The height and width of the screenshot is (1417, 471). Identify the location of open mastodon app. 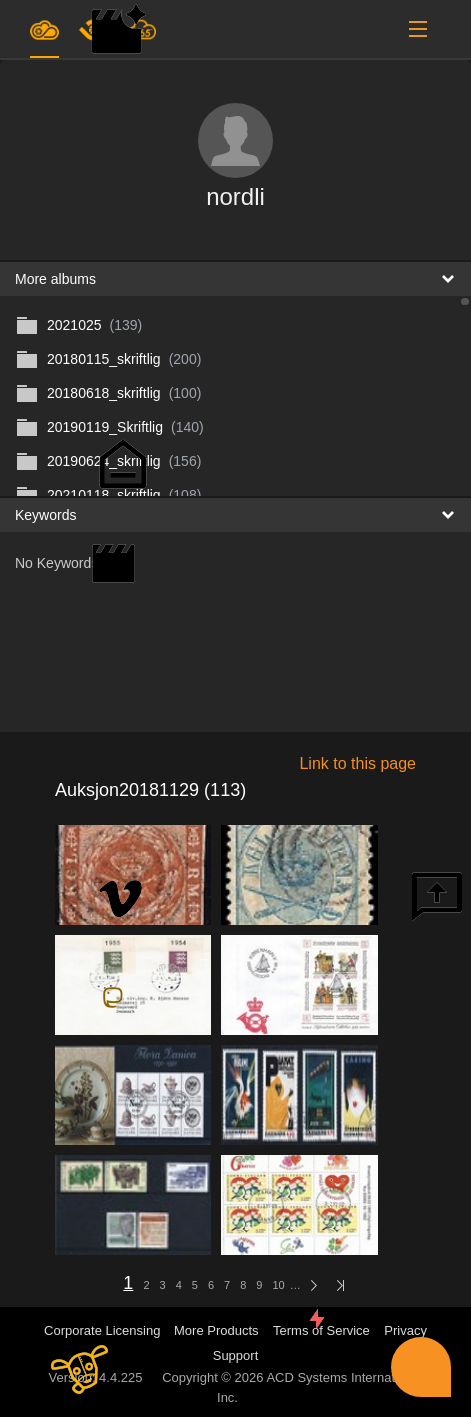
(112, 997).